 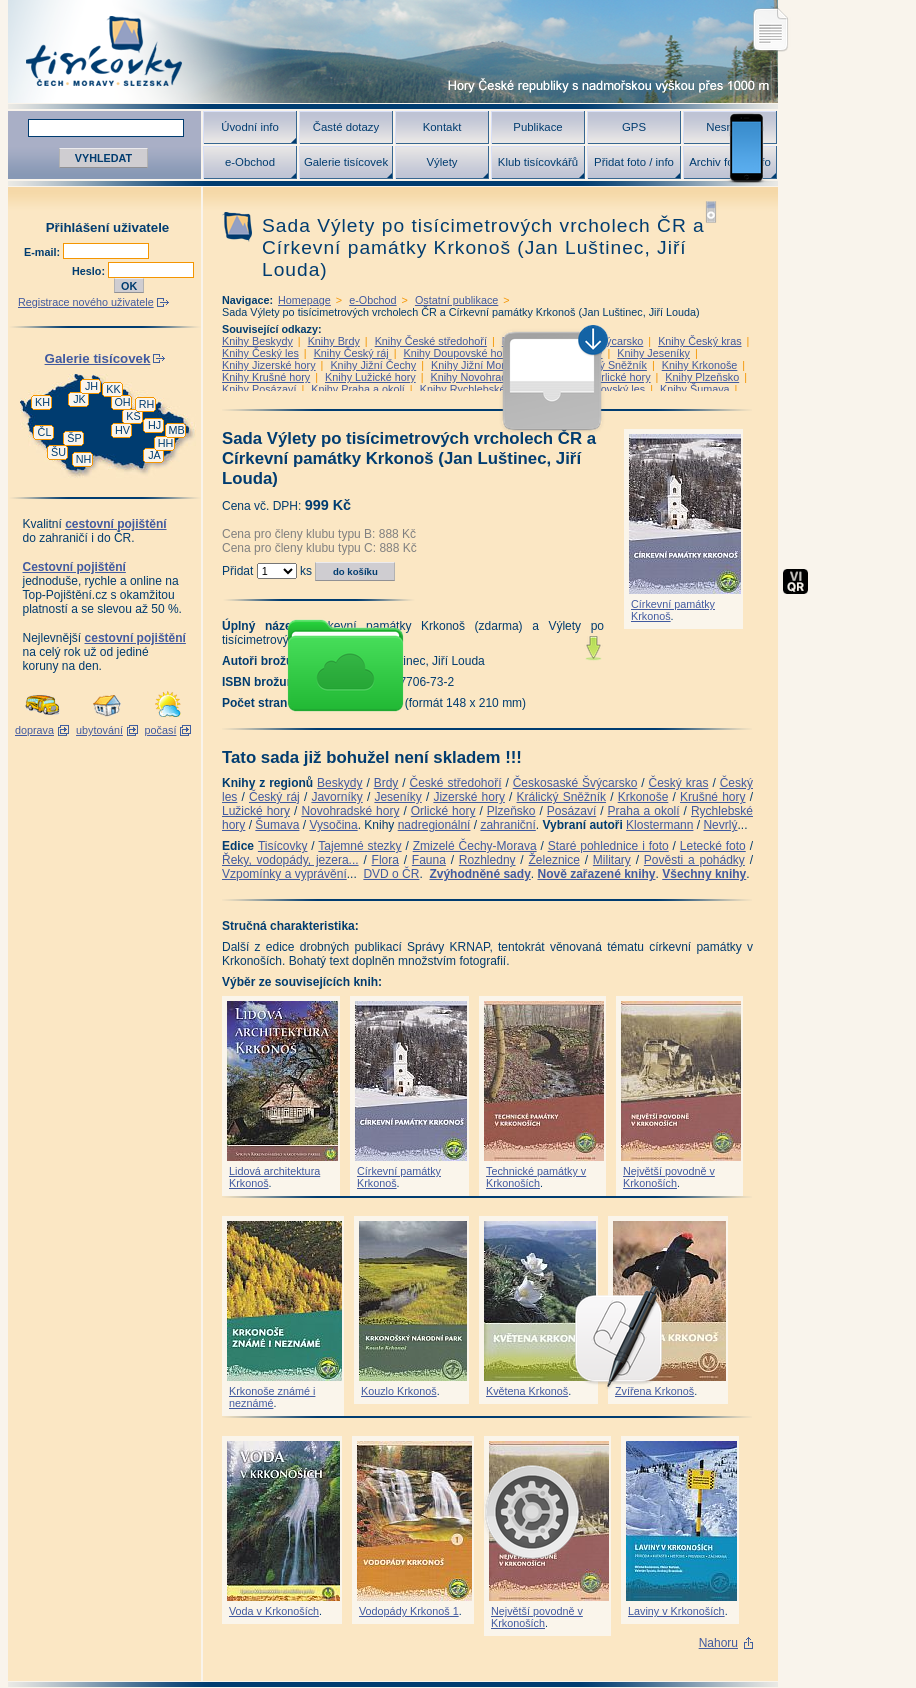 What do you see at coordinates (552, 381) in the screenshot?
I see `access your email inbox` at bounding box center [552, 381].